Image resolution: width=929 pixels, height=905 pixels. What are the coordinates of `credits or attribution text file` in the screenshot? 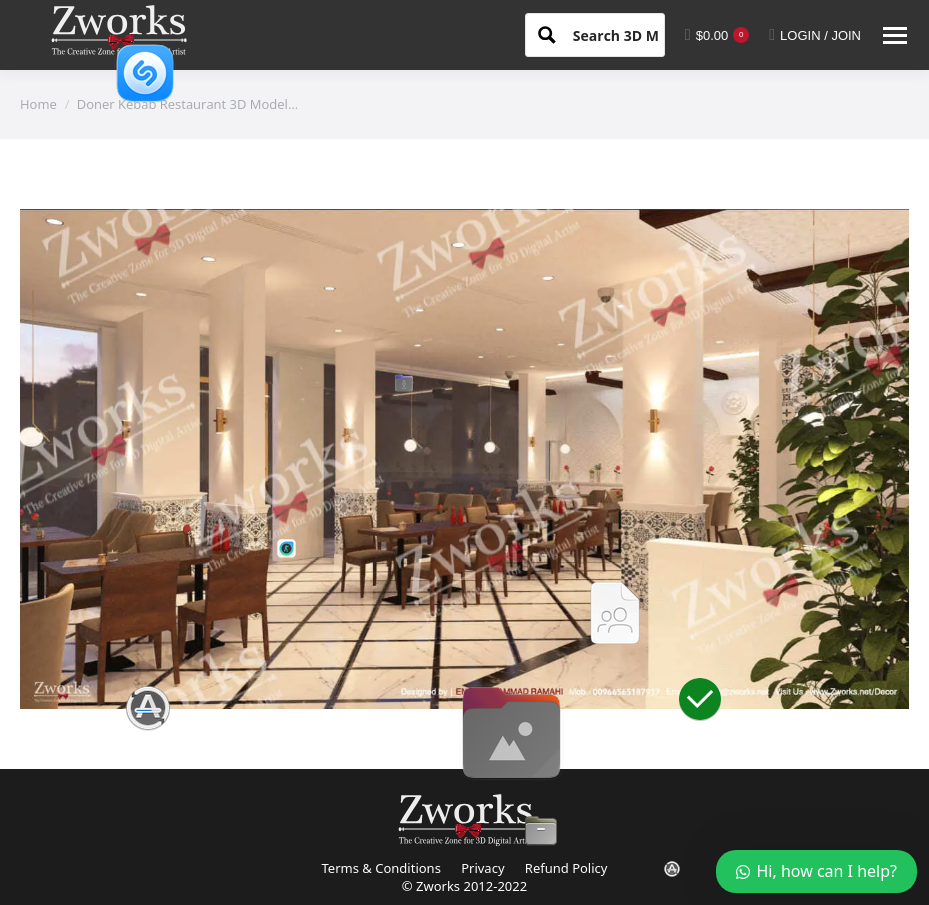 It's located at (615, 613).